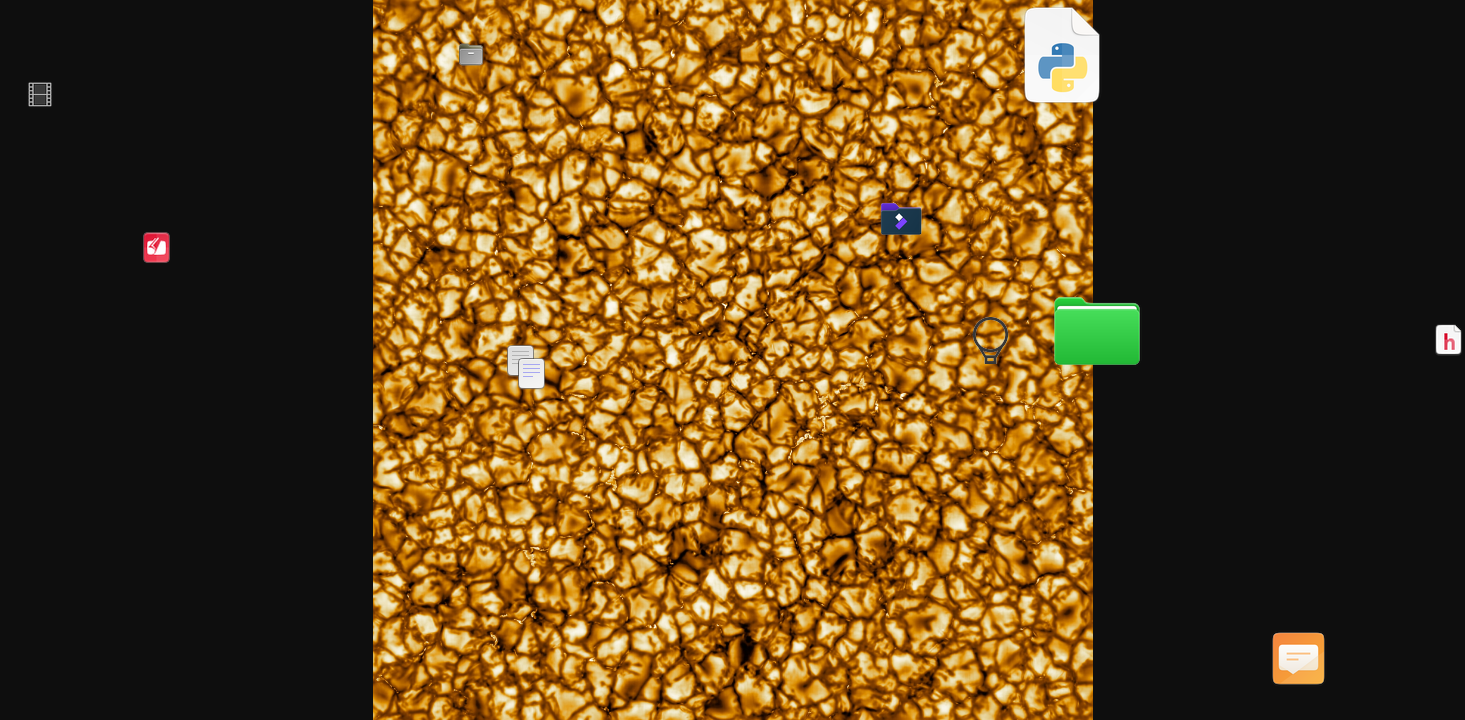  I want to click on an EPS vector image file, so click(156, 247).